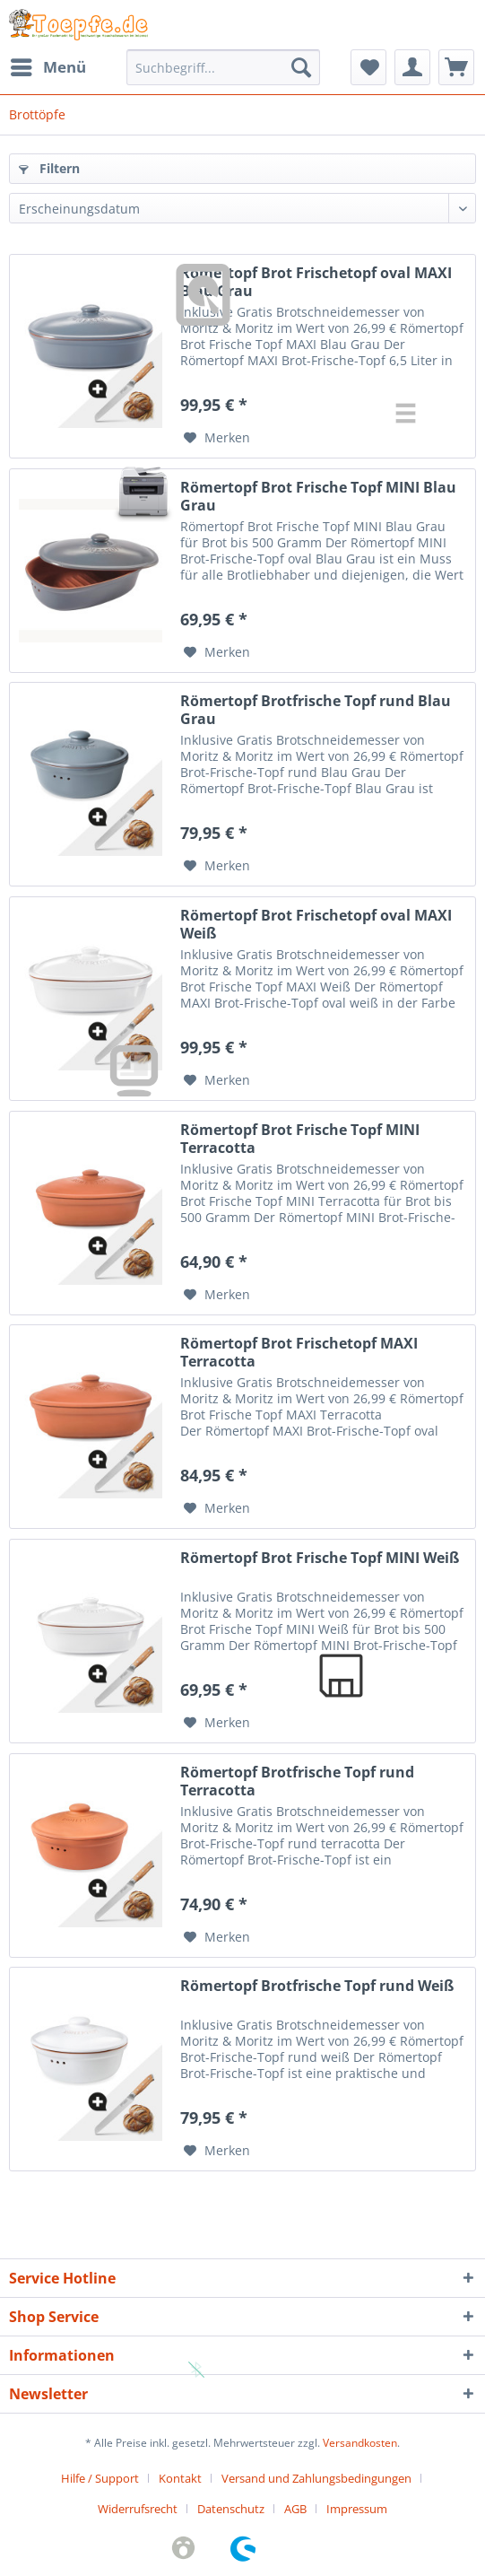  Describe the element at coordinates (183, 2547) in the screenshot. I see `indicates user is tired or bored` at that location.